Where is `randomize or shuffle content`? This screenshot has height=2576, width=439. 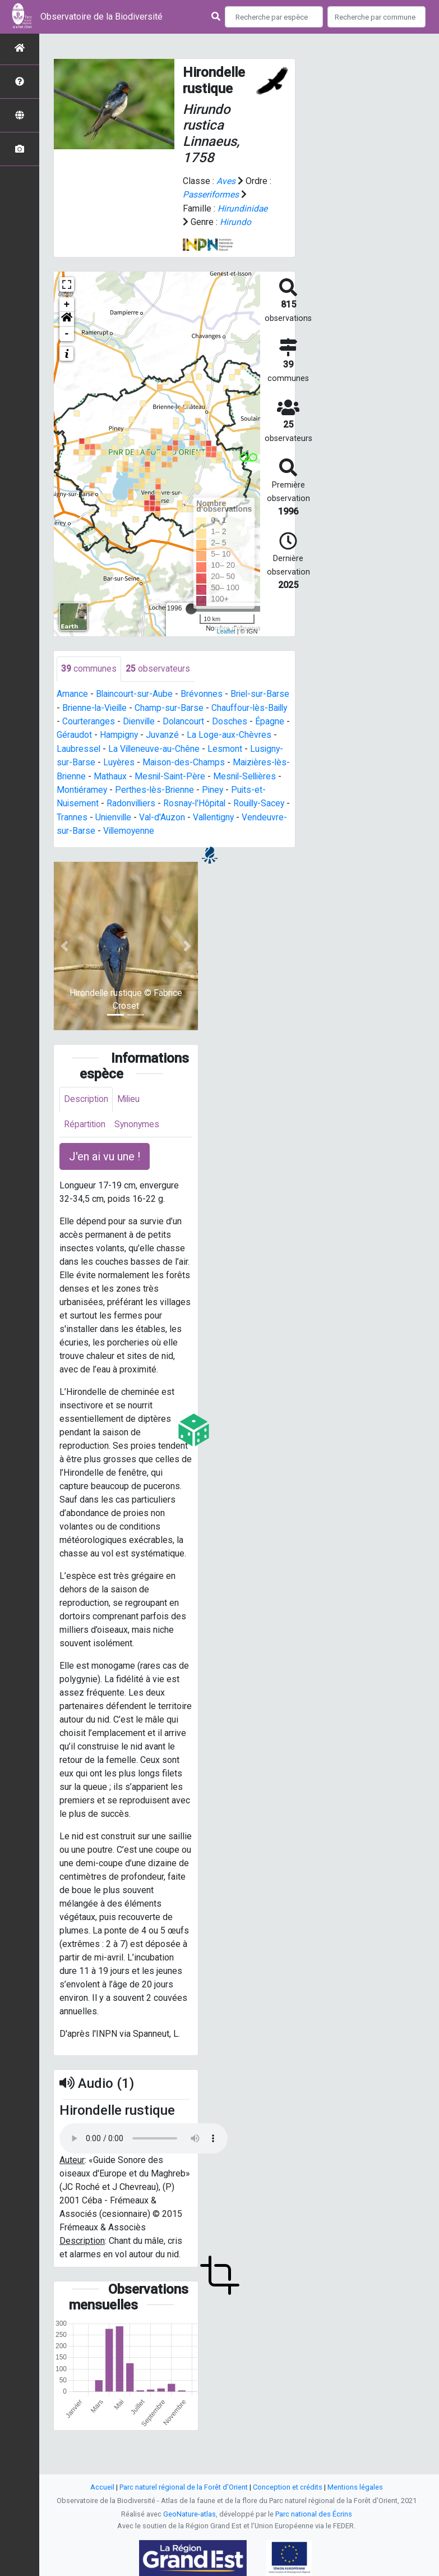 randomize or shuffle content is located at coordinates (193, 1430).